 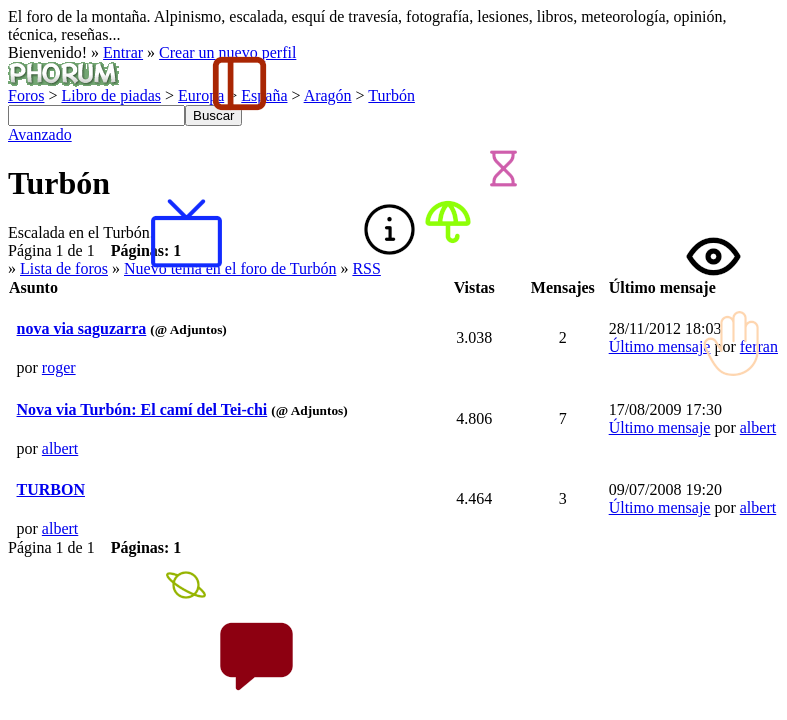 What do you see at coordinates (186, 585) in the screenshot?
I see `explore global or worldwide content` at bounding box center [186, 585].